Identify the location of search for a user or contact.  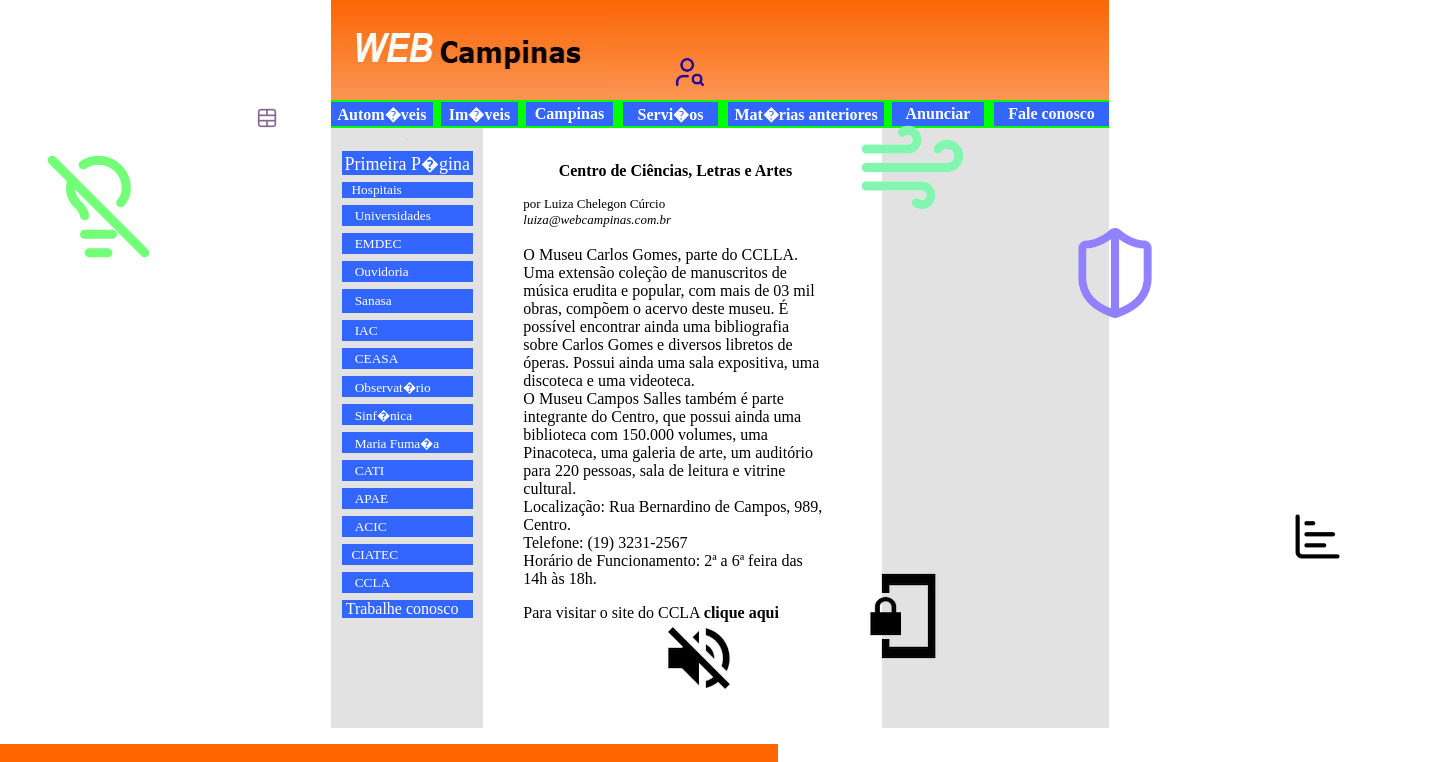
(690, 72).